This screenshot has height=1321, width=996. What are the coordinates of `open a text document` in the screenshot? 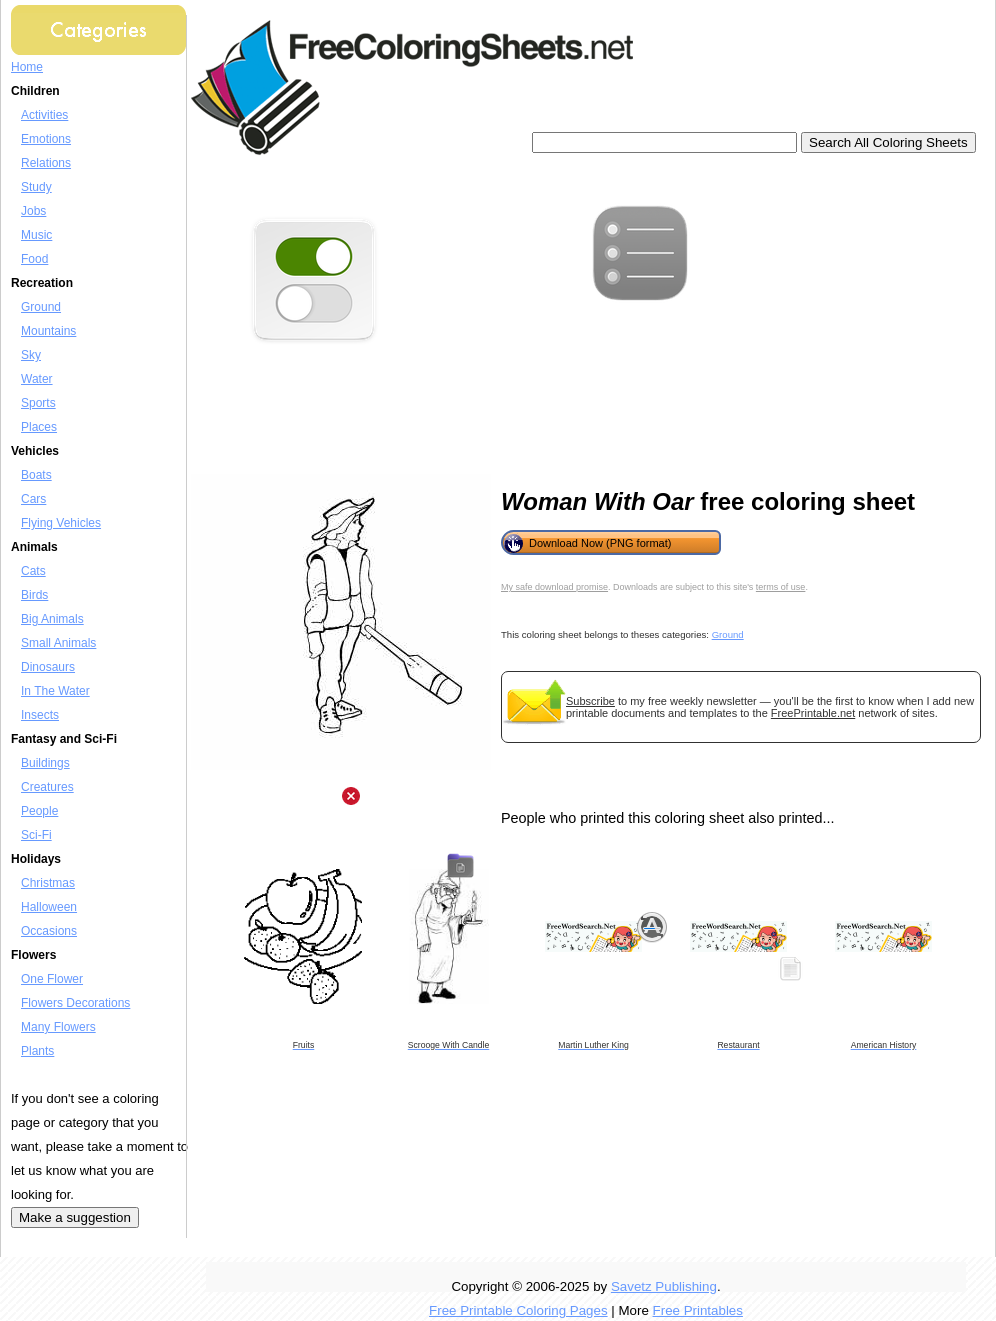 It's located at (790, 968).